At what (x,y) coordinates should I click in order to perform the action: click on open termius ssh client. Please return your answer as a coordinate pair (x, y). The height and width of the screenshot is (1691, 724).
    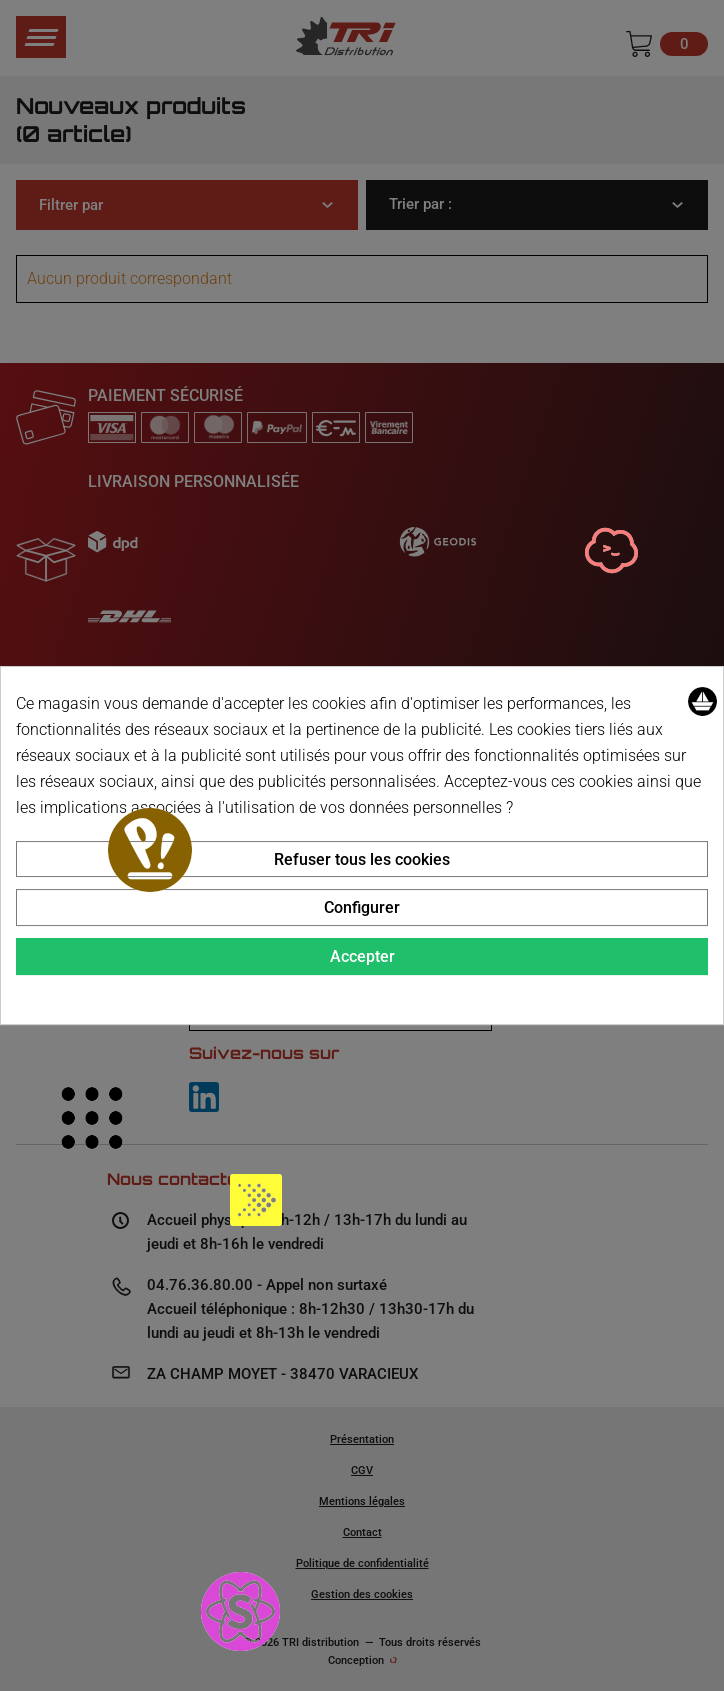
    Looking at the image, I should click on (611, 550).